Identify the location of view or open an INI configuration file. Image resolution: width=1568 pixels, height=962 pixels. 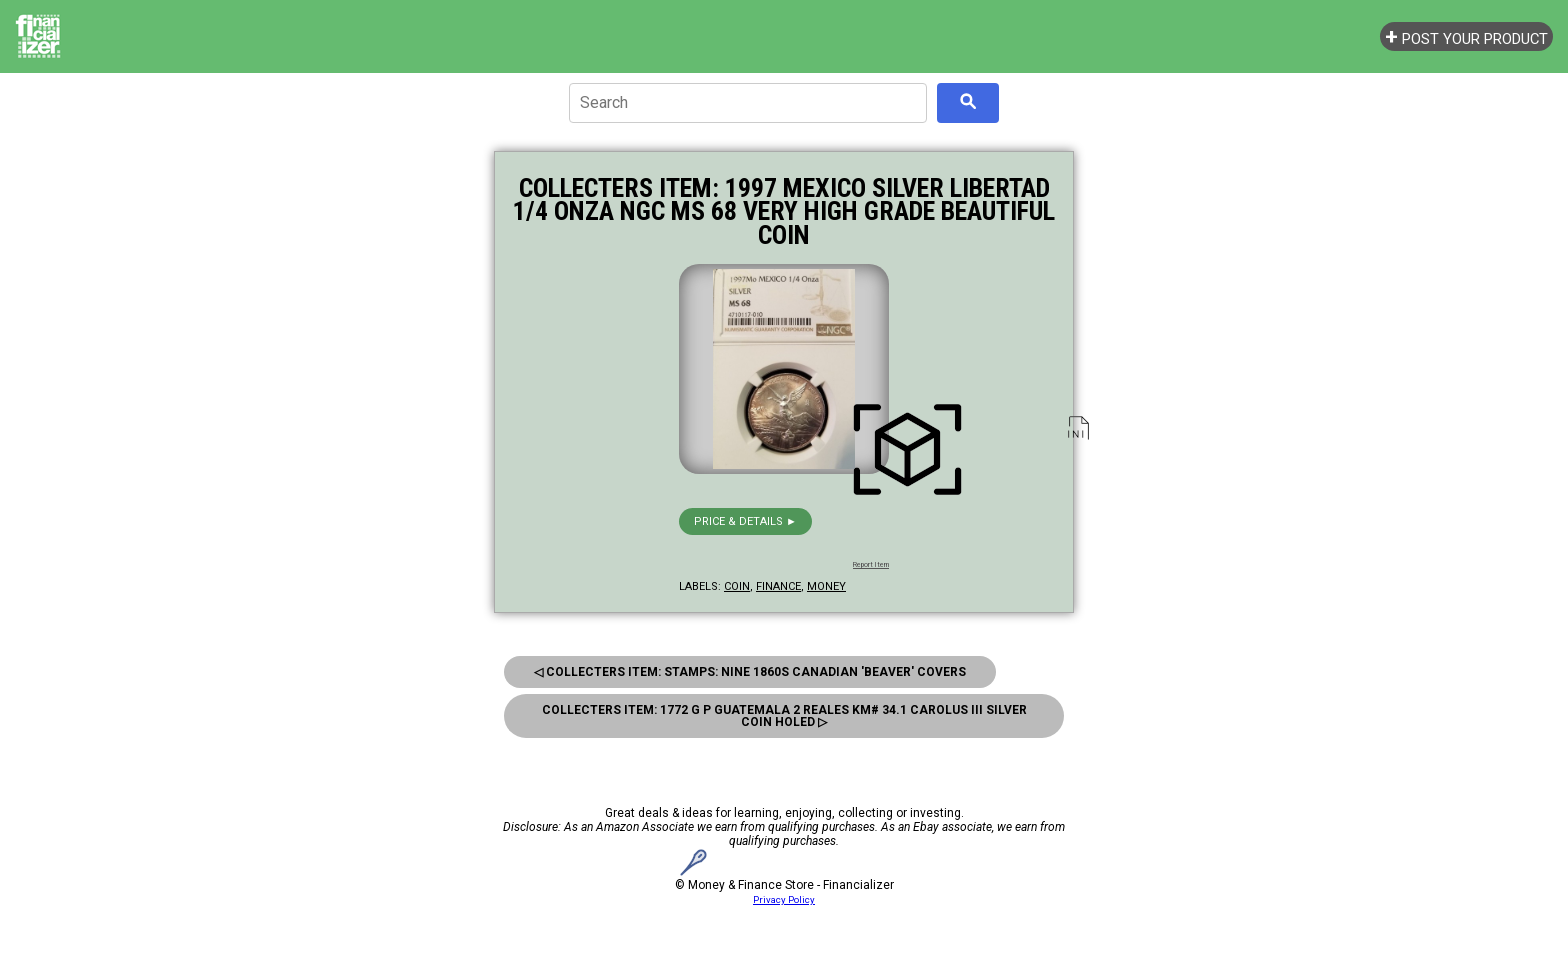
(1079, 428).